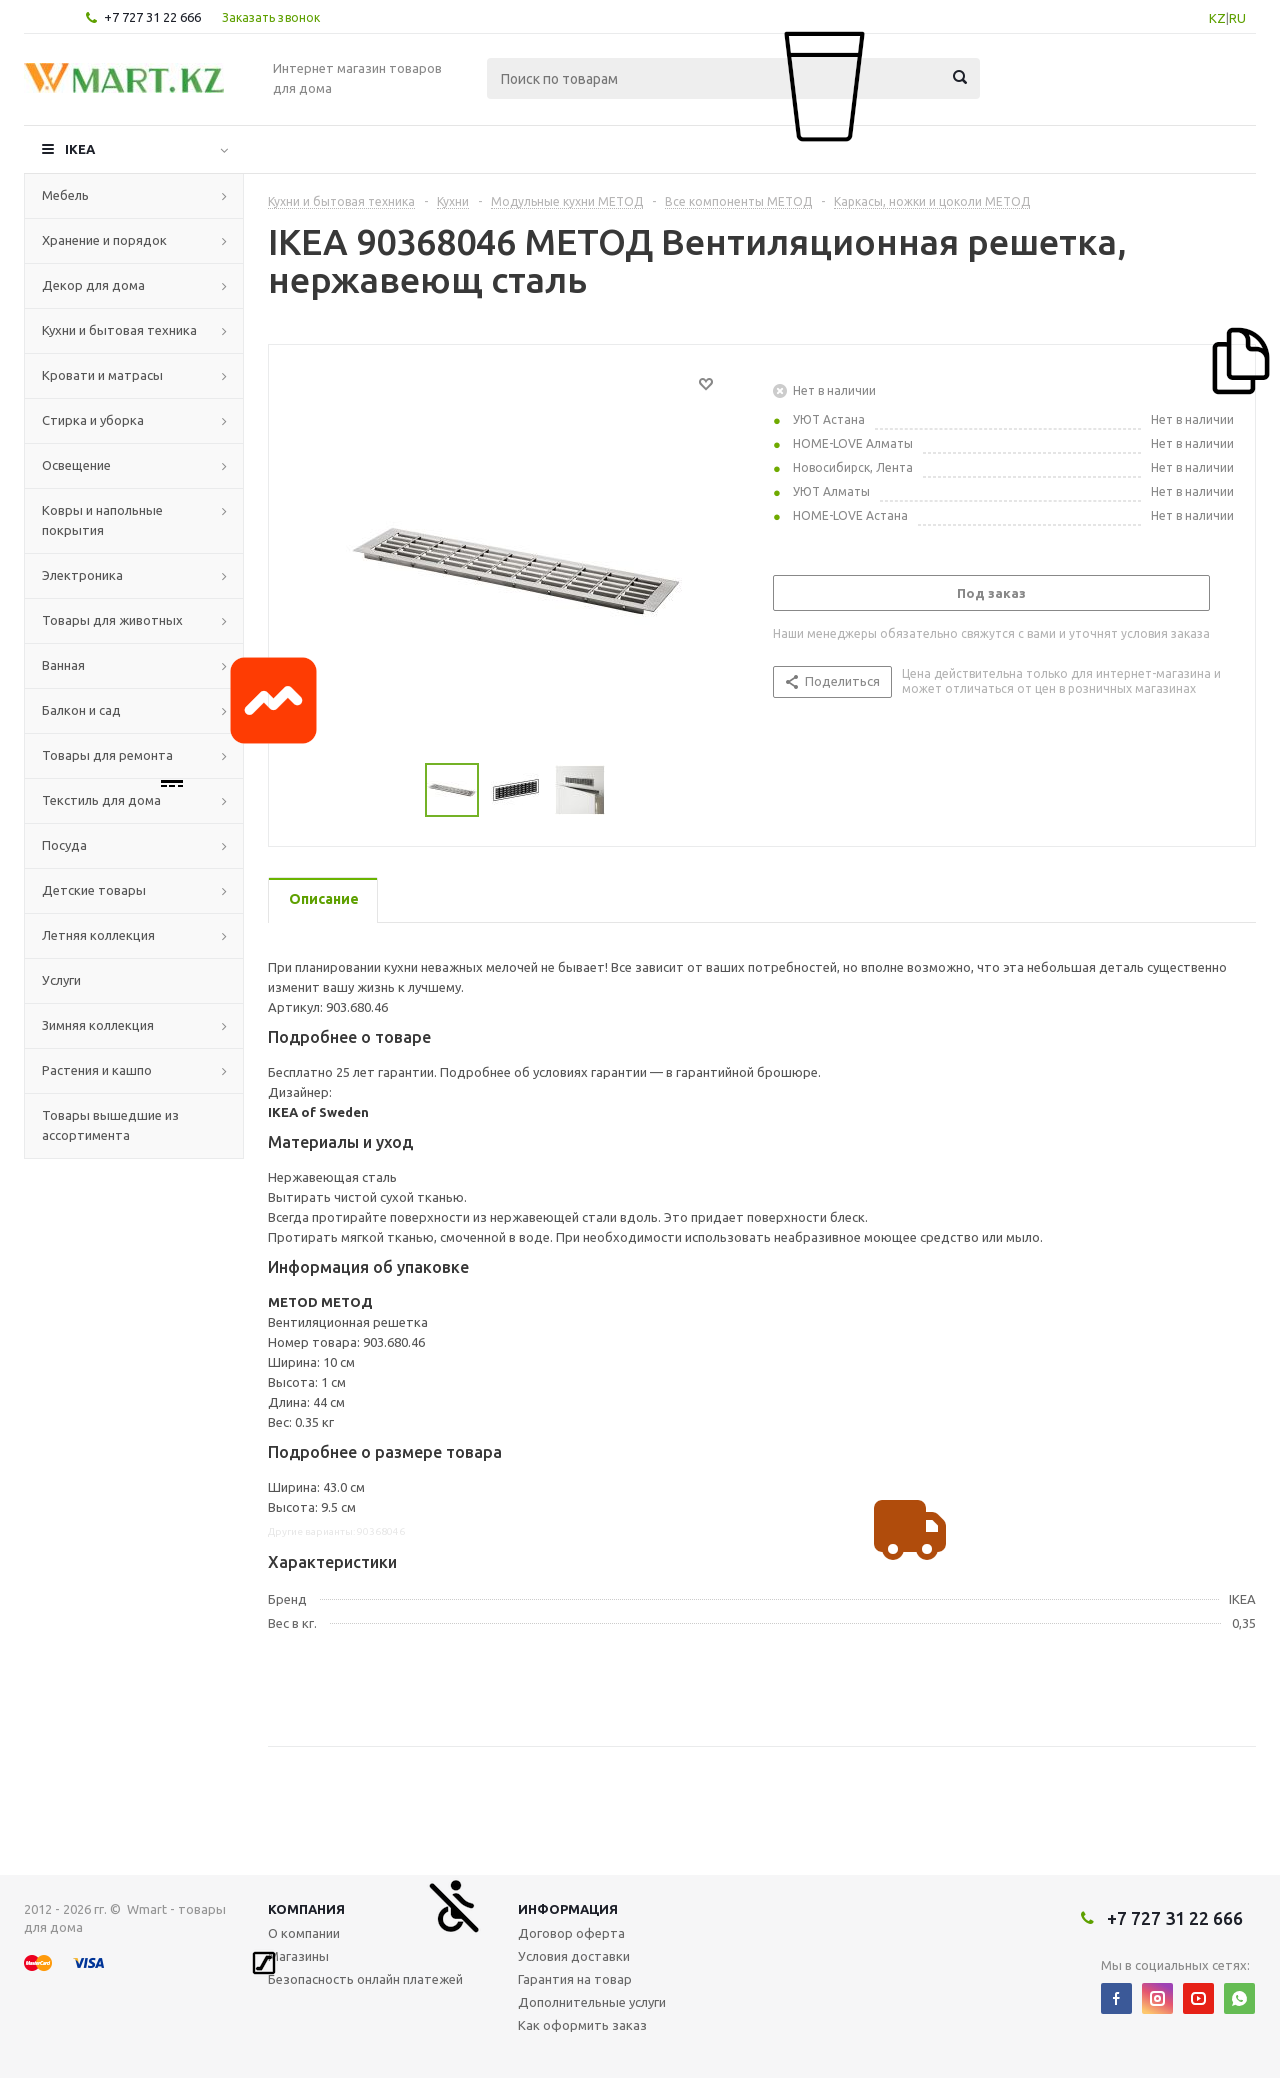  I want to click on view nearby bars or pubs, so click(824, 84).